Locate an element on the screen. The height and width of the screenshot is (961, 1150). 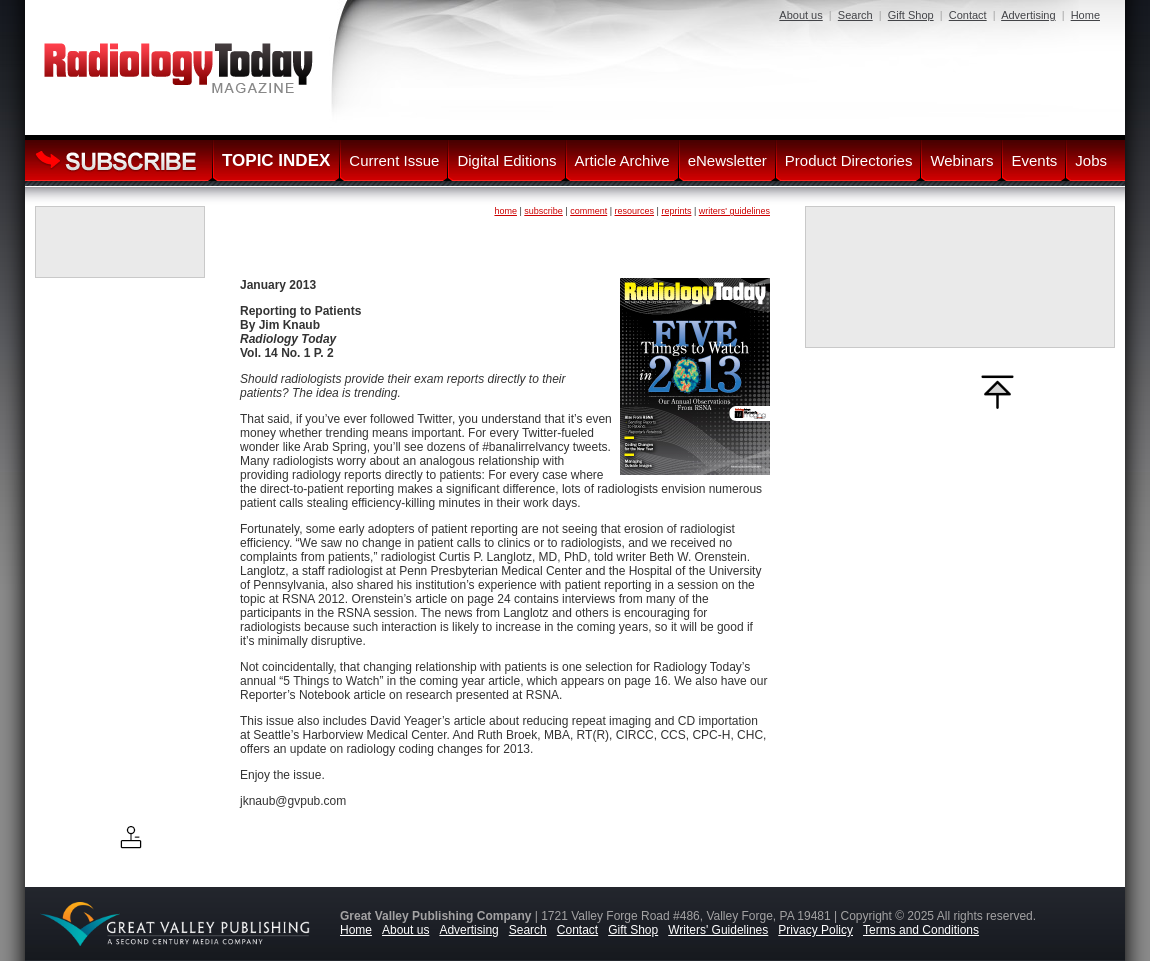
move item to top of list is located at coordinates (997, 391).